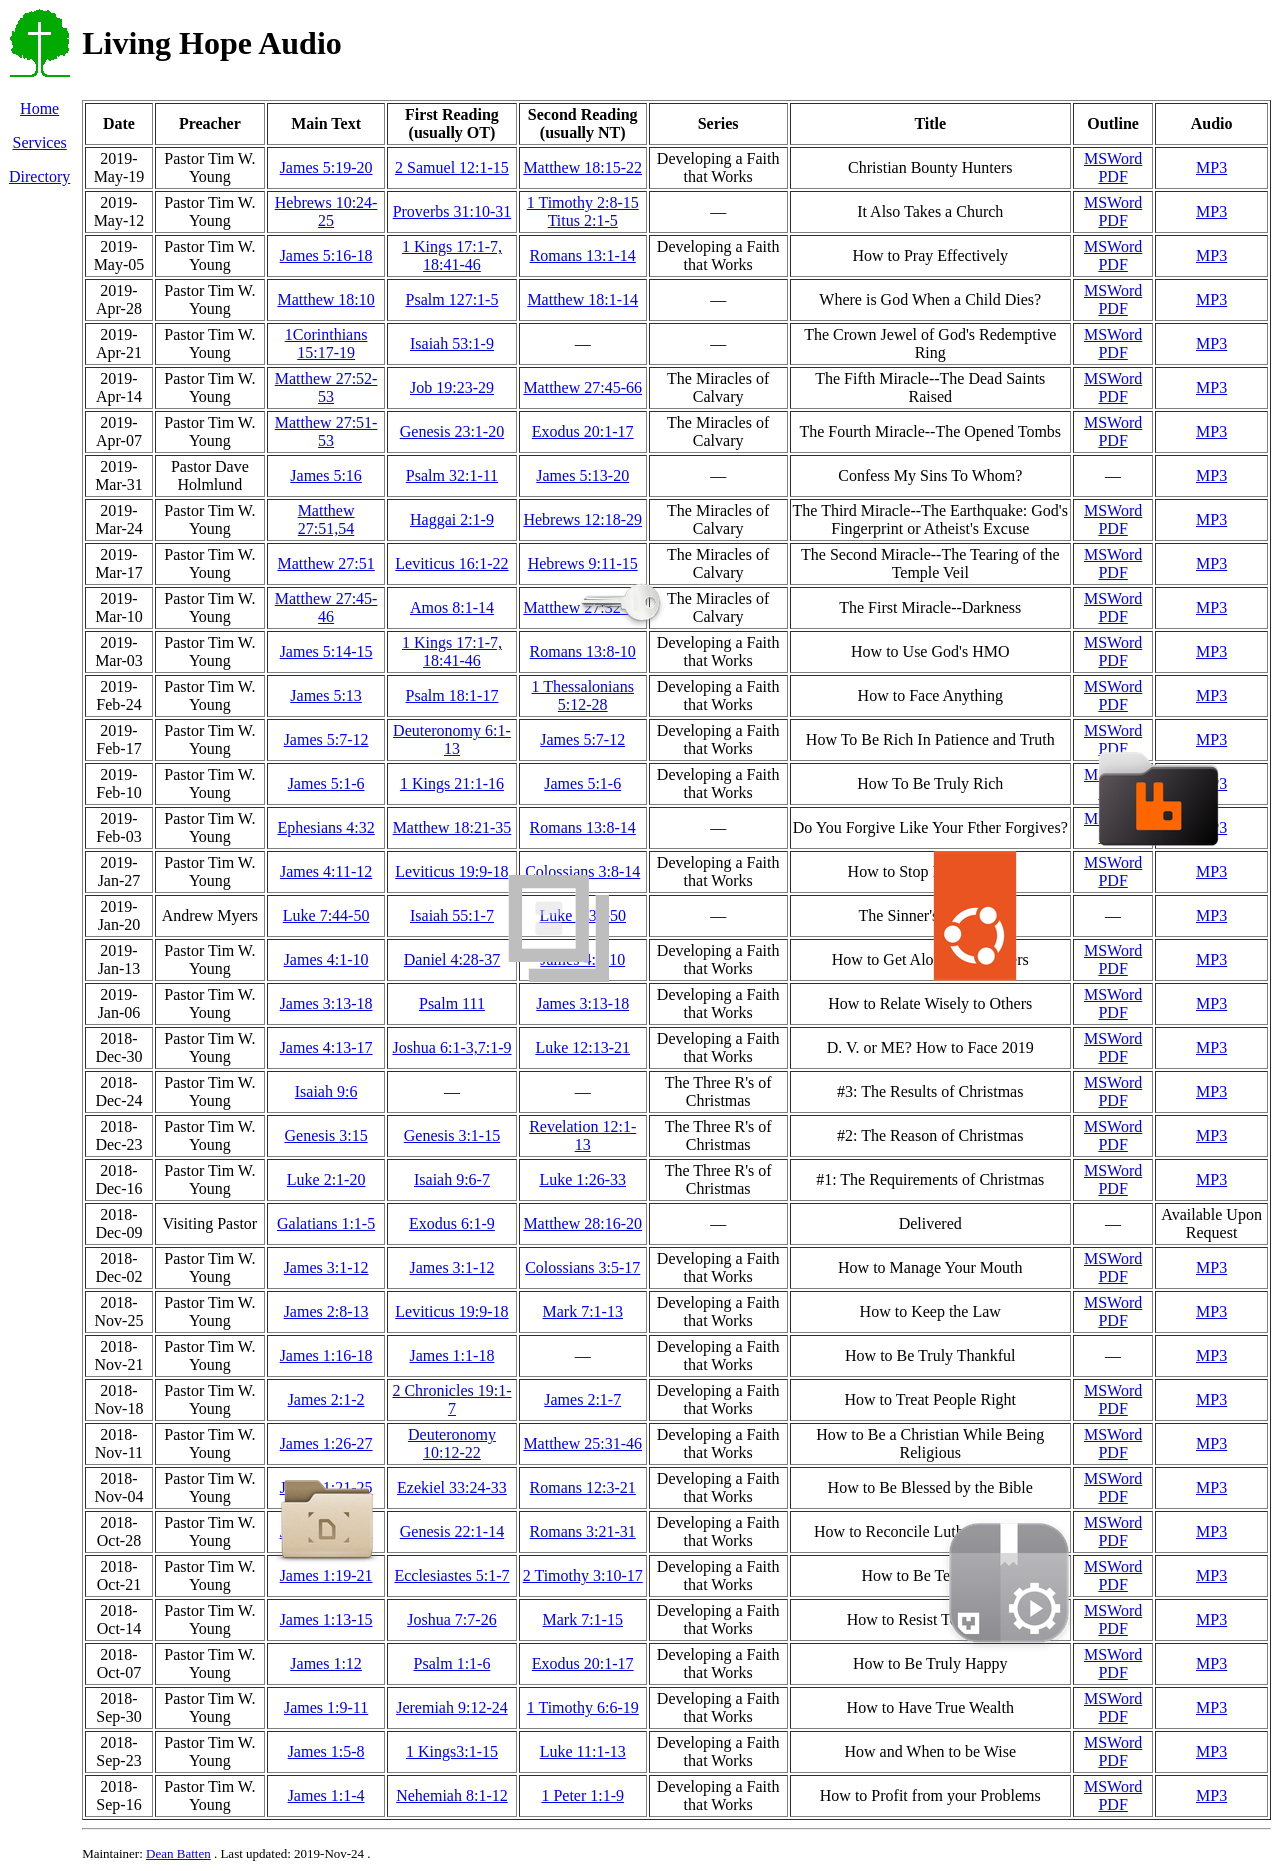  What do you see at coordinates (621, 603) in the screenshot?
I see `enter password to continue` at bounding box center [621, 603].